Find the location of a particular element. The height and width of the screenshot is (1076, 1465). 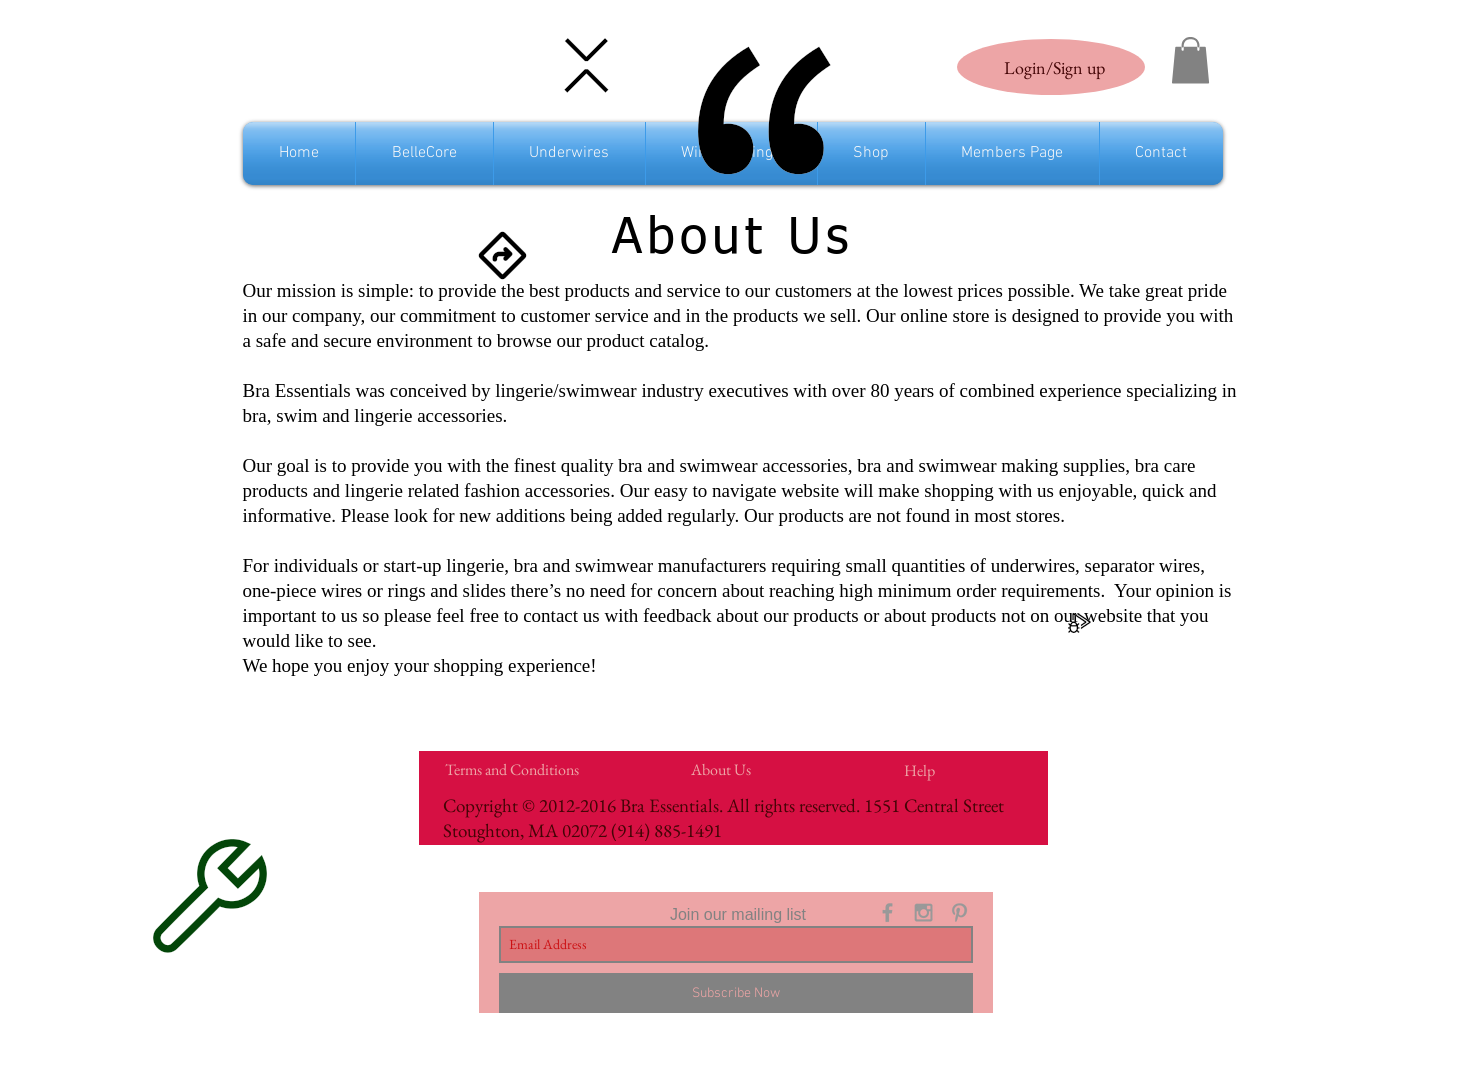

indicates navigation or directional guidance is located at coordinates (502, 255).